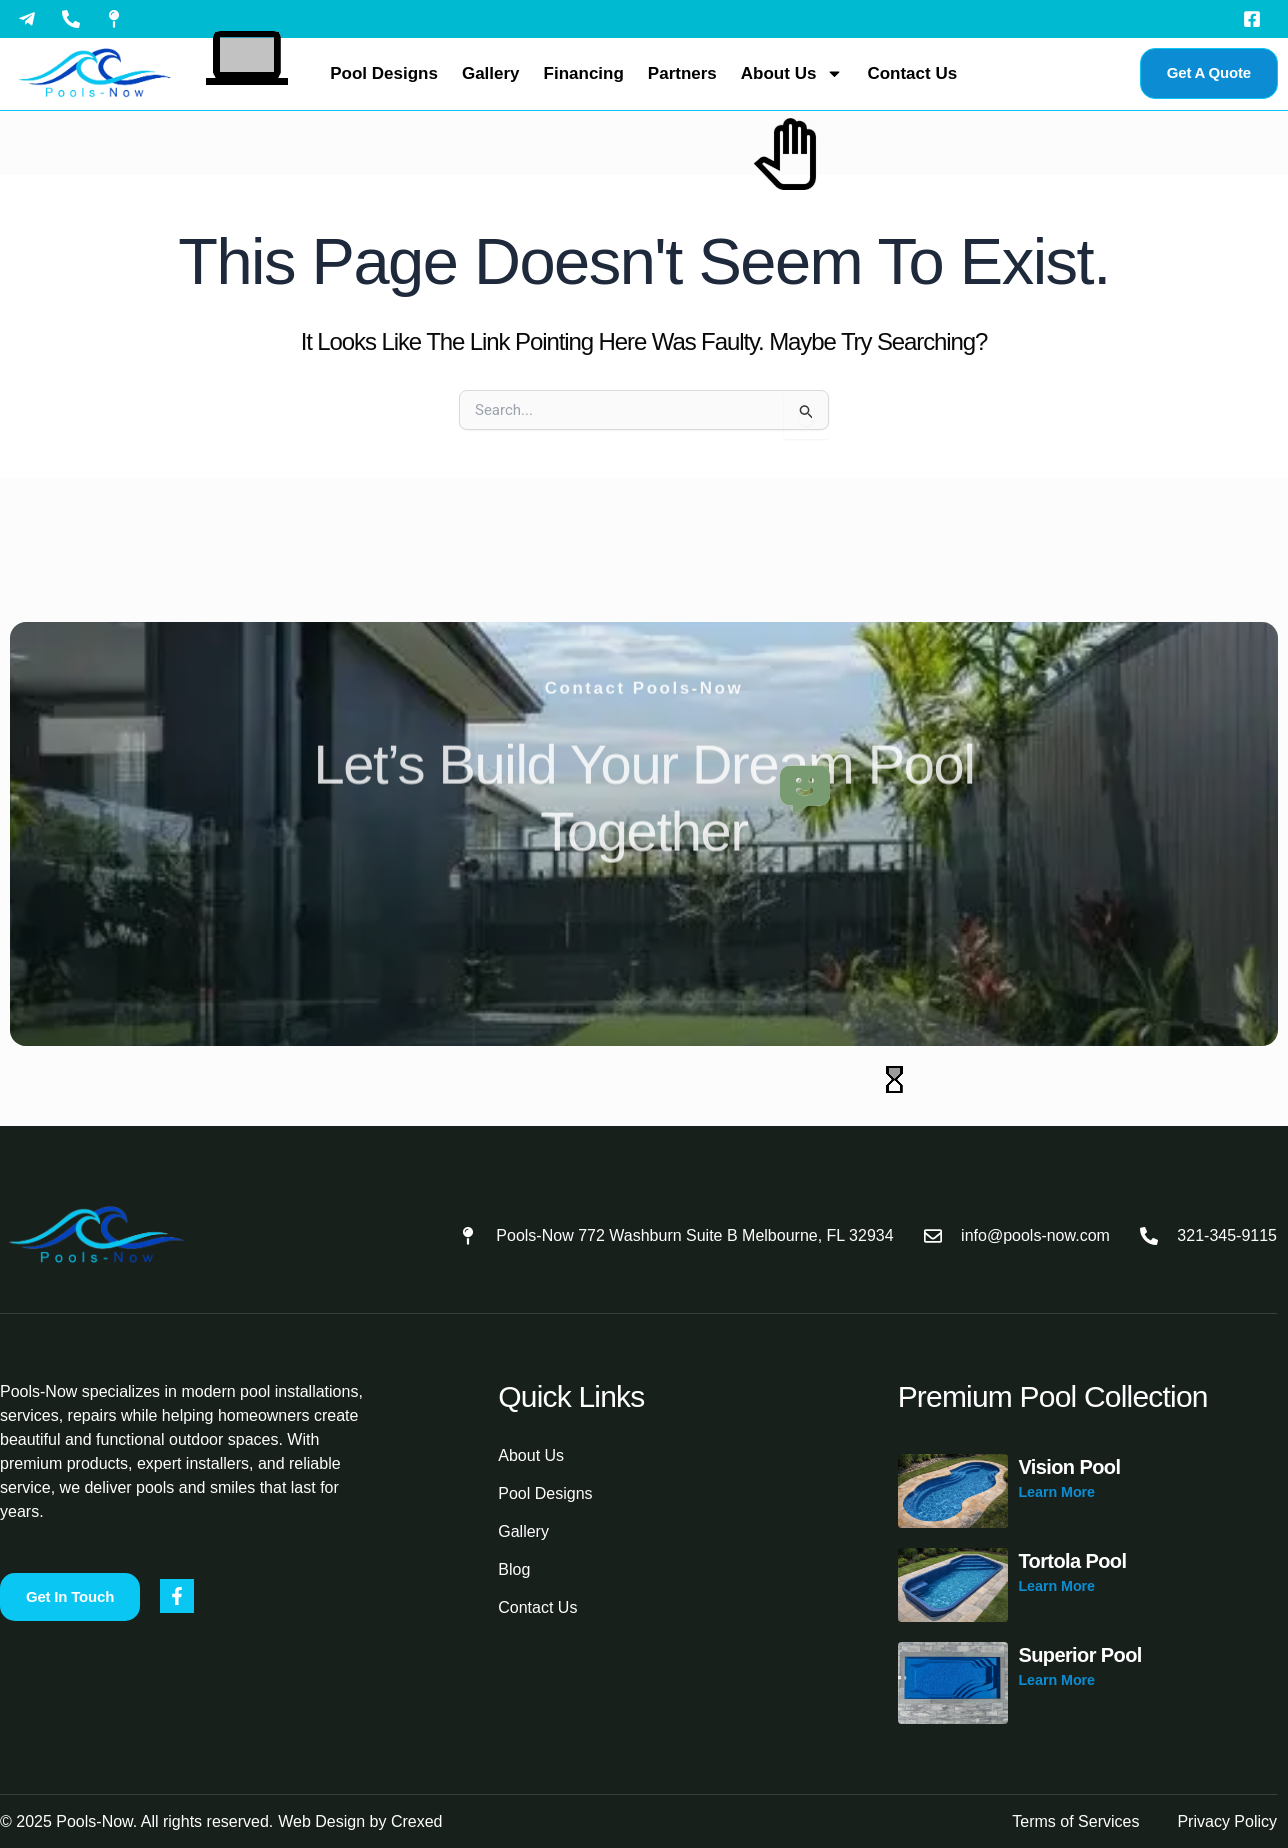 Image resolution: width=1288 pixels, height=1848 pixels. I want to click on open chatbot or AI assistant, so click(805, 788).